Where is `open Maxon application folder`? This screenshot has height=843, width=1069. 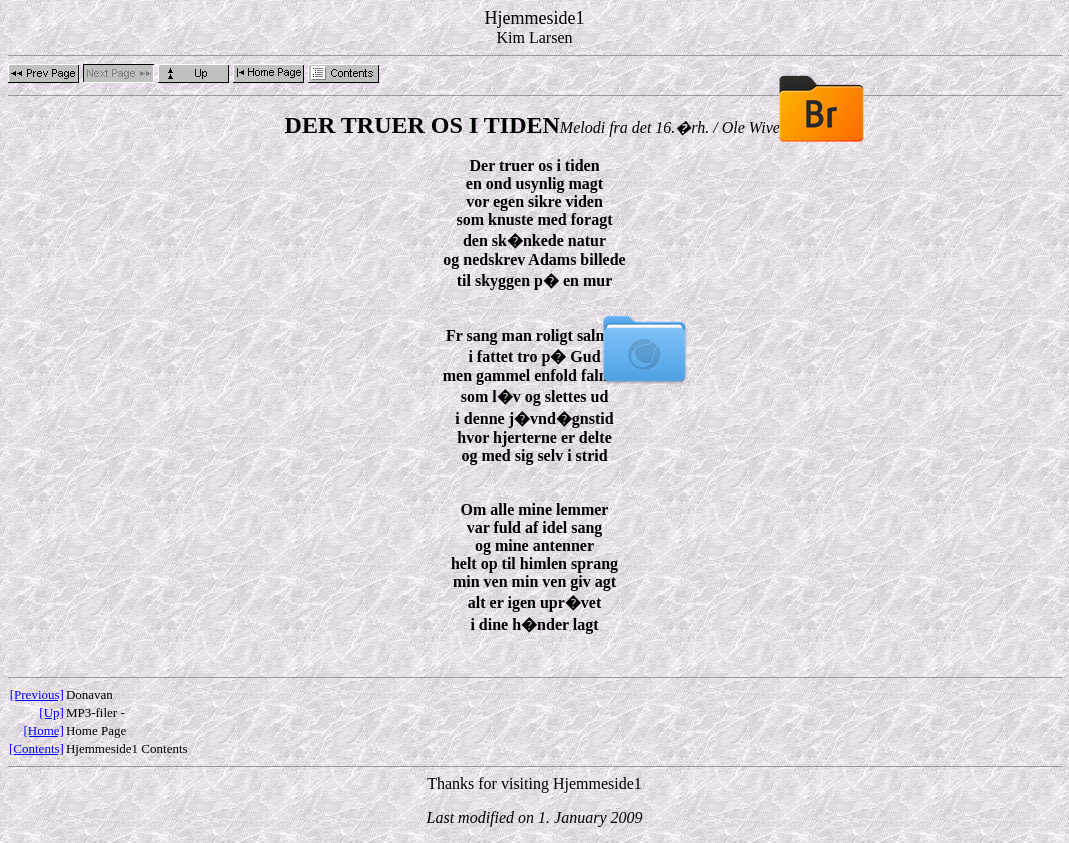
open Maxon application folder is located at coordinates (644, 348).